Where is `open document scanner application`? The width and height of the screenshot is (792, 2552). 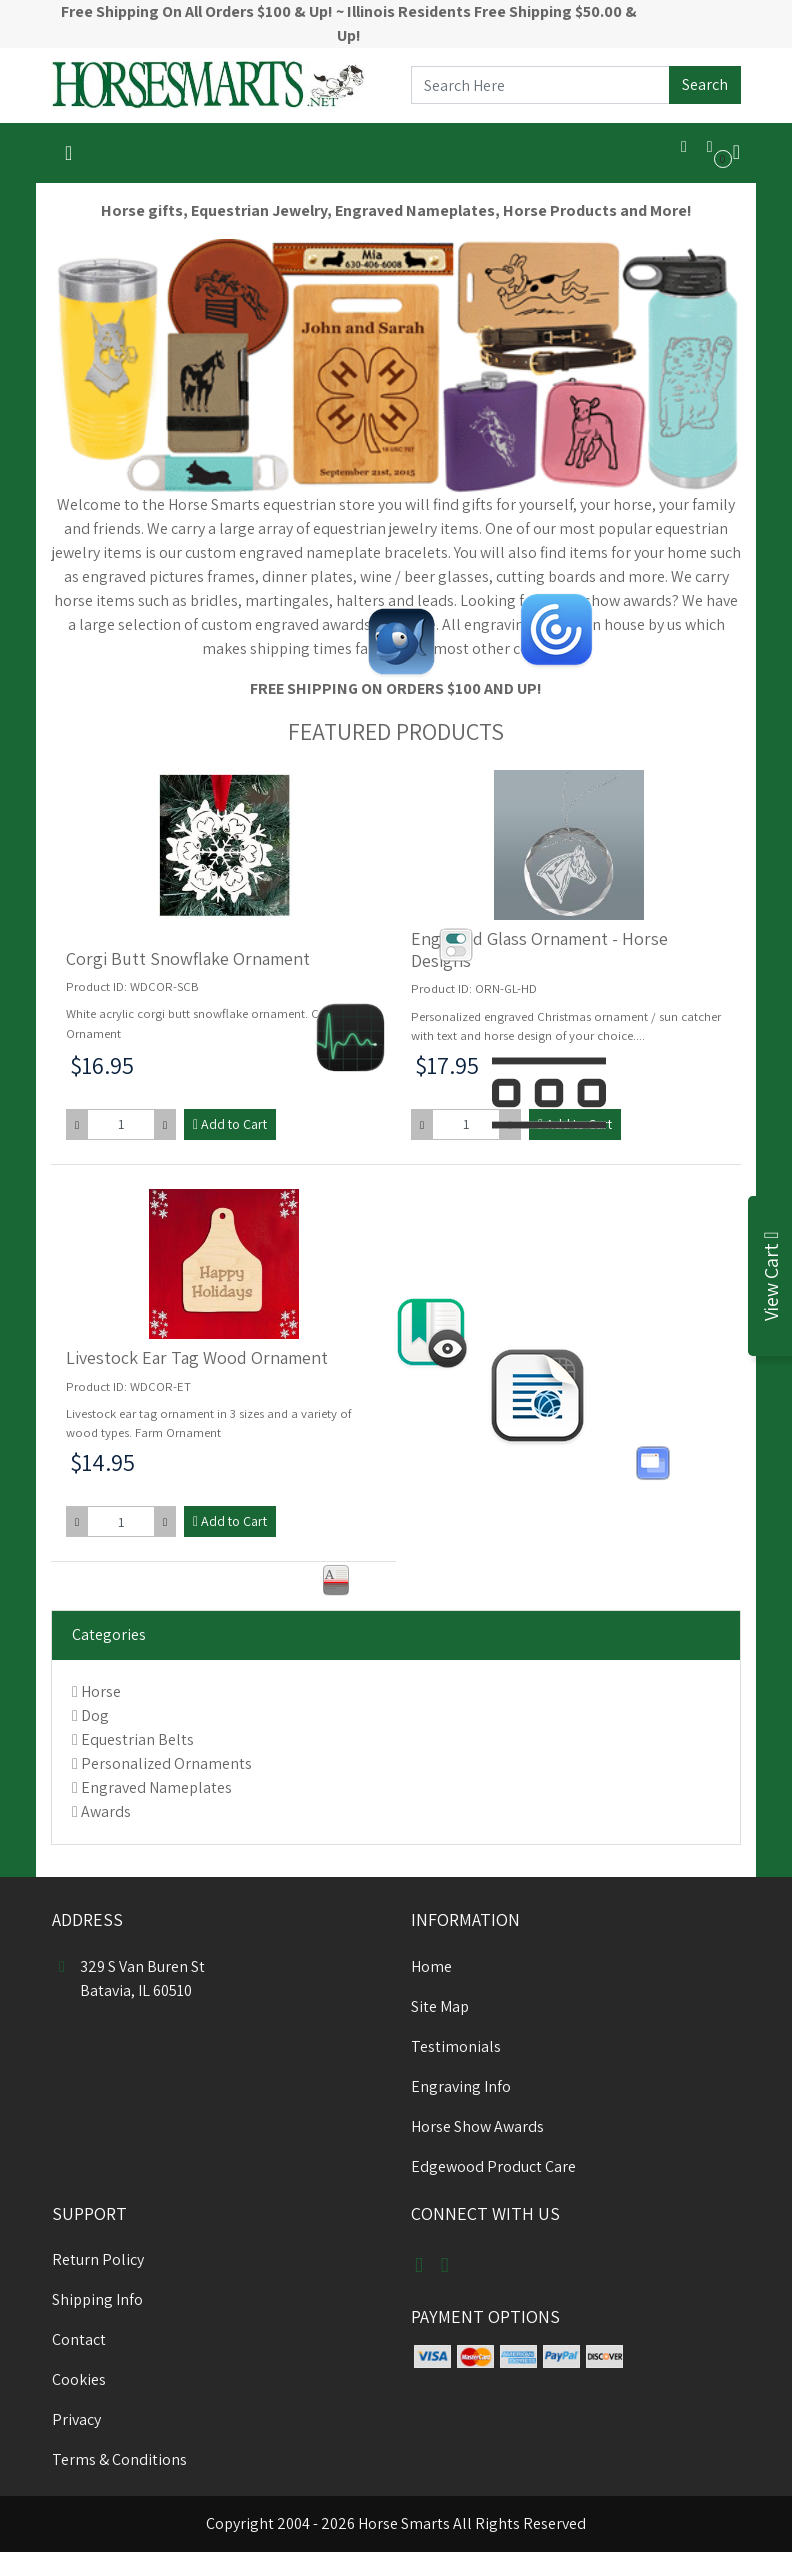 open document scanner application is located at coordinates (336, 1580).